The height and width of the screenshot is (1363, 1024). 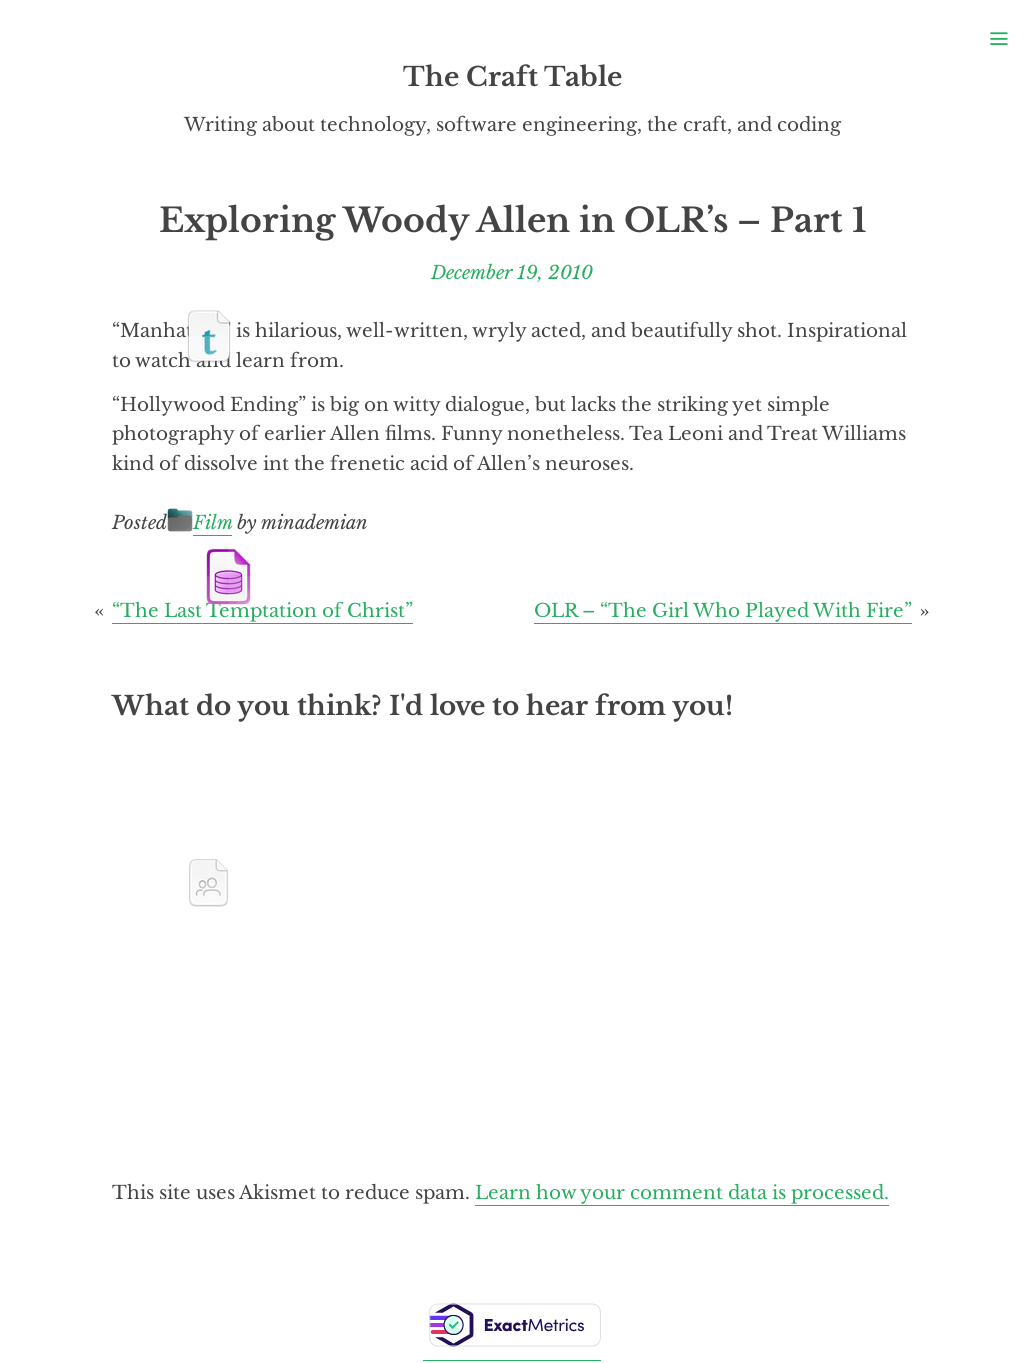 I want to click on credits or attribution file, so click(x=208, y=882).